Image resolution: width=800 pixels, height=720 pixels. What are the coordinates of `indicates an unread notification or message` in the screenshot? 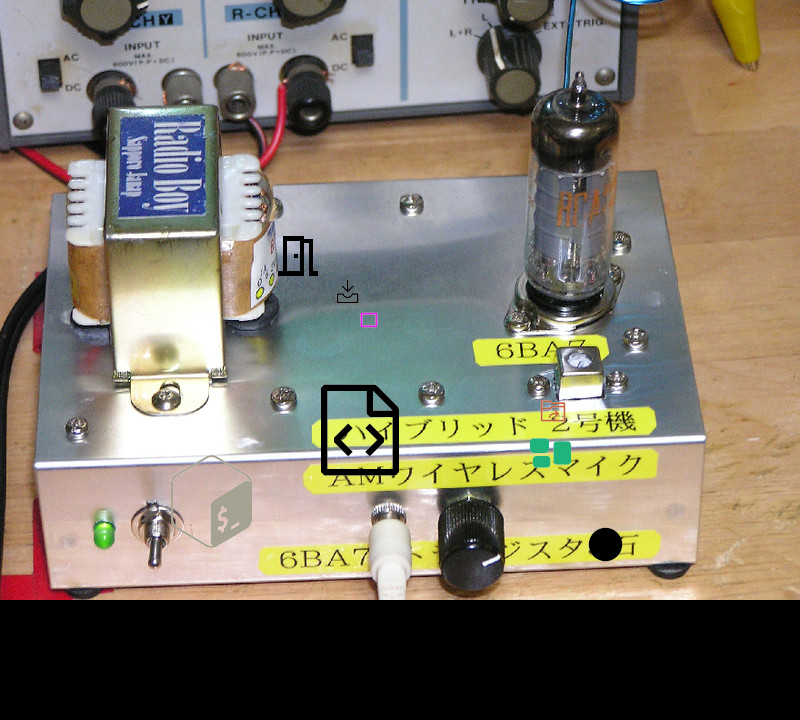 It's located at (605, 544).